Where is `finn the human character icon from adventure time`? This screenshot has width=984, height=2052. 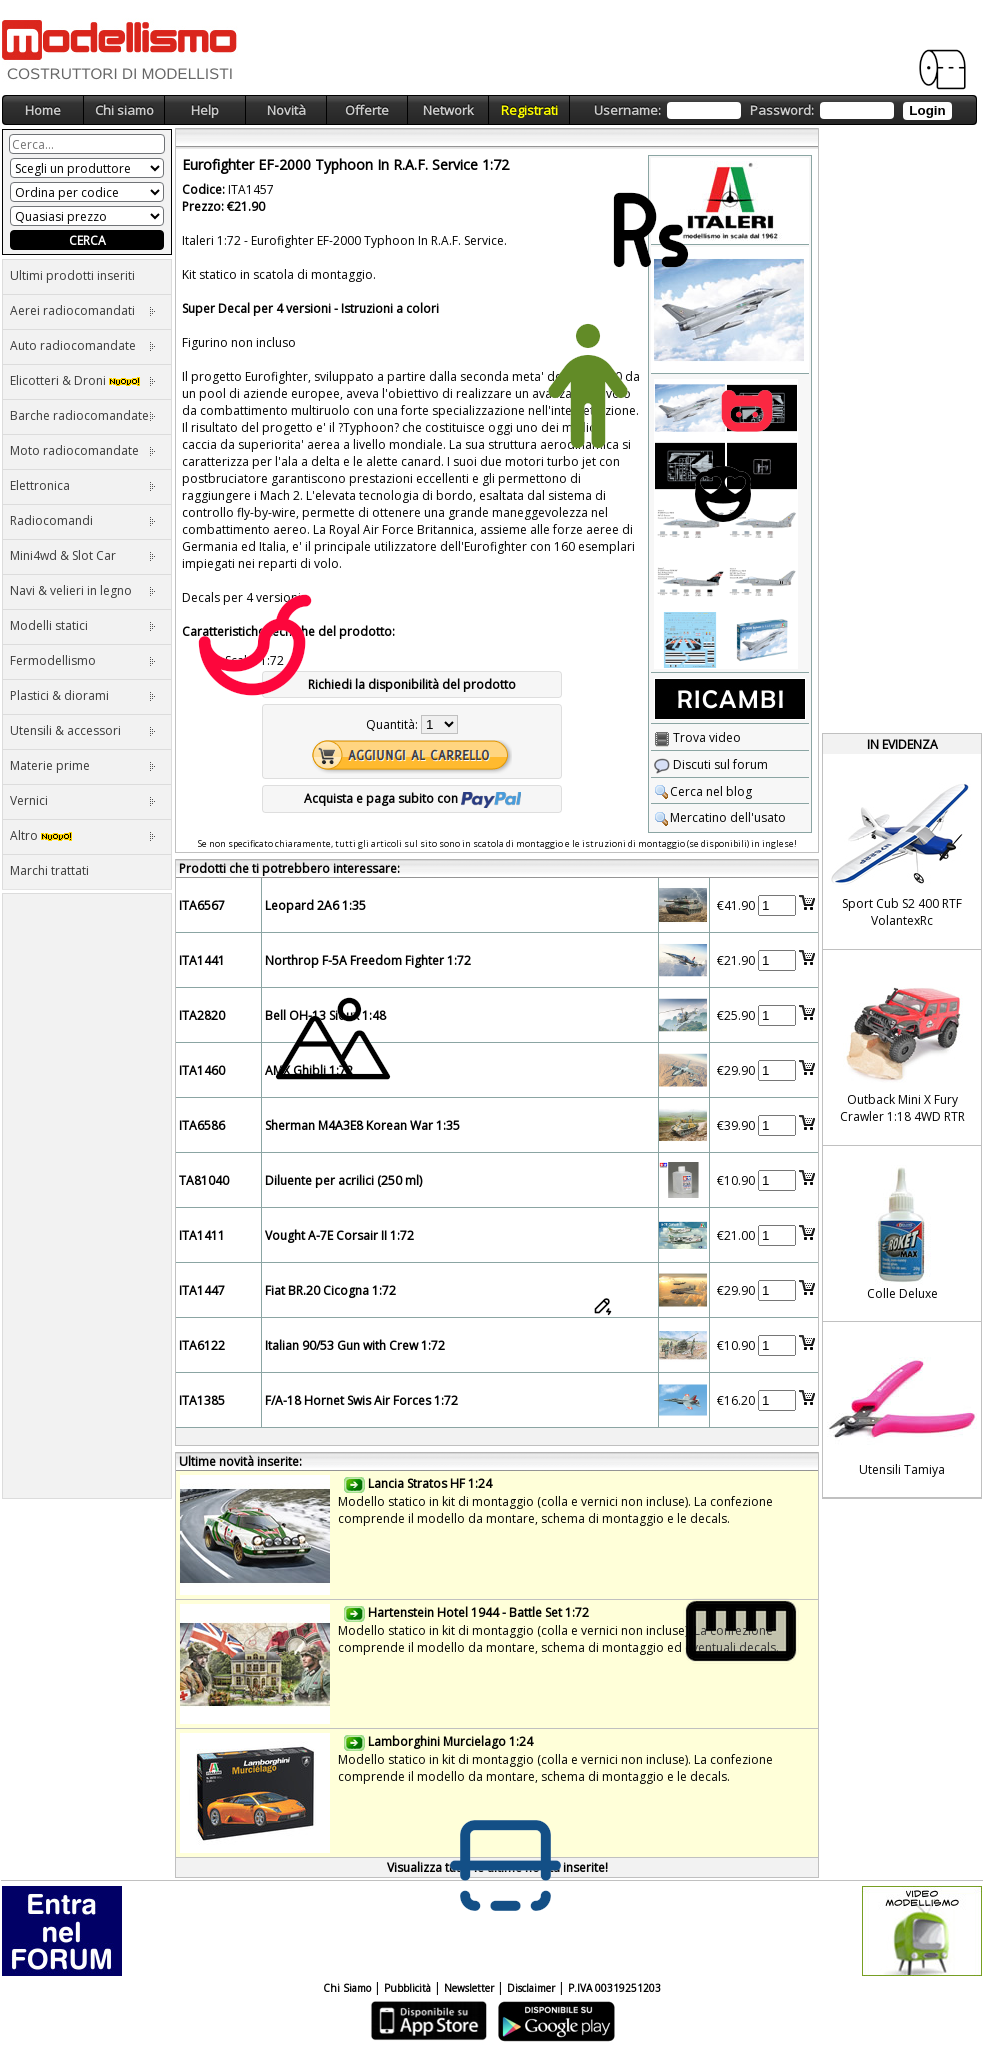 finn the human character icon from adventure time is located at coordinates (747, 410).